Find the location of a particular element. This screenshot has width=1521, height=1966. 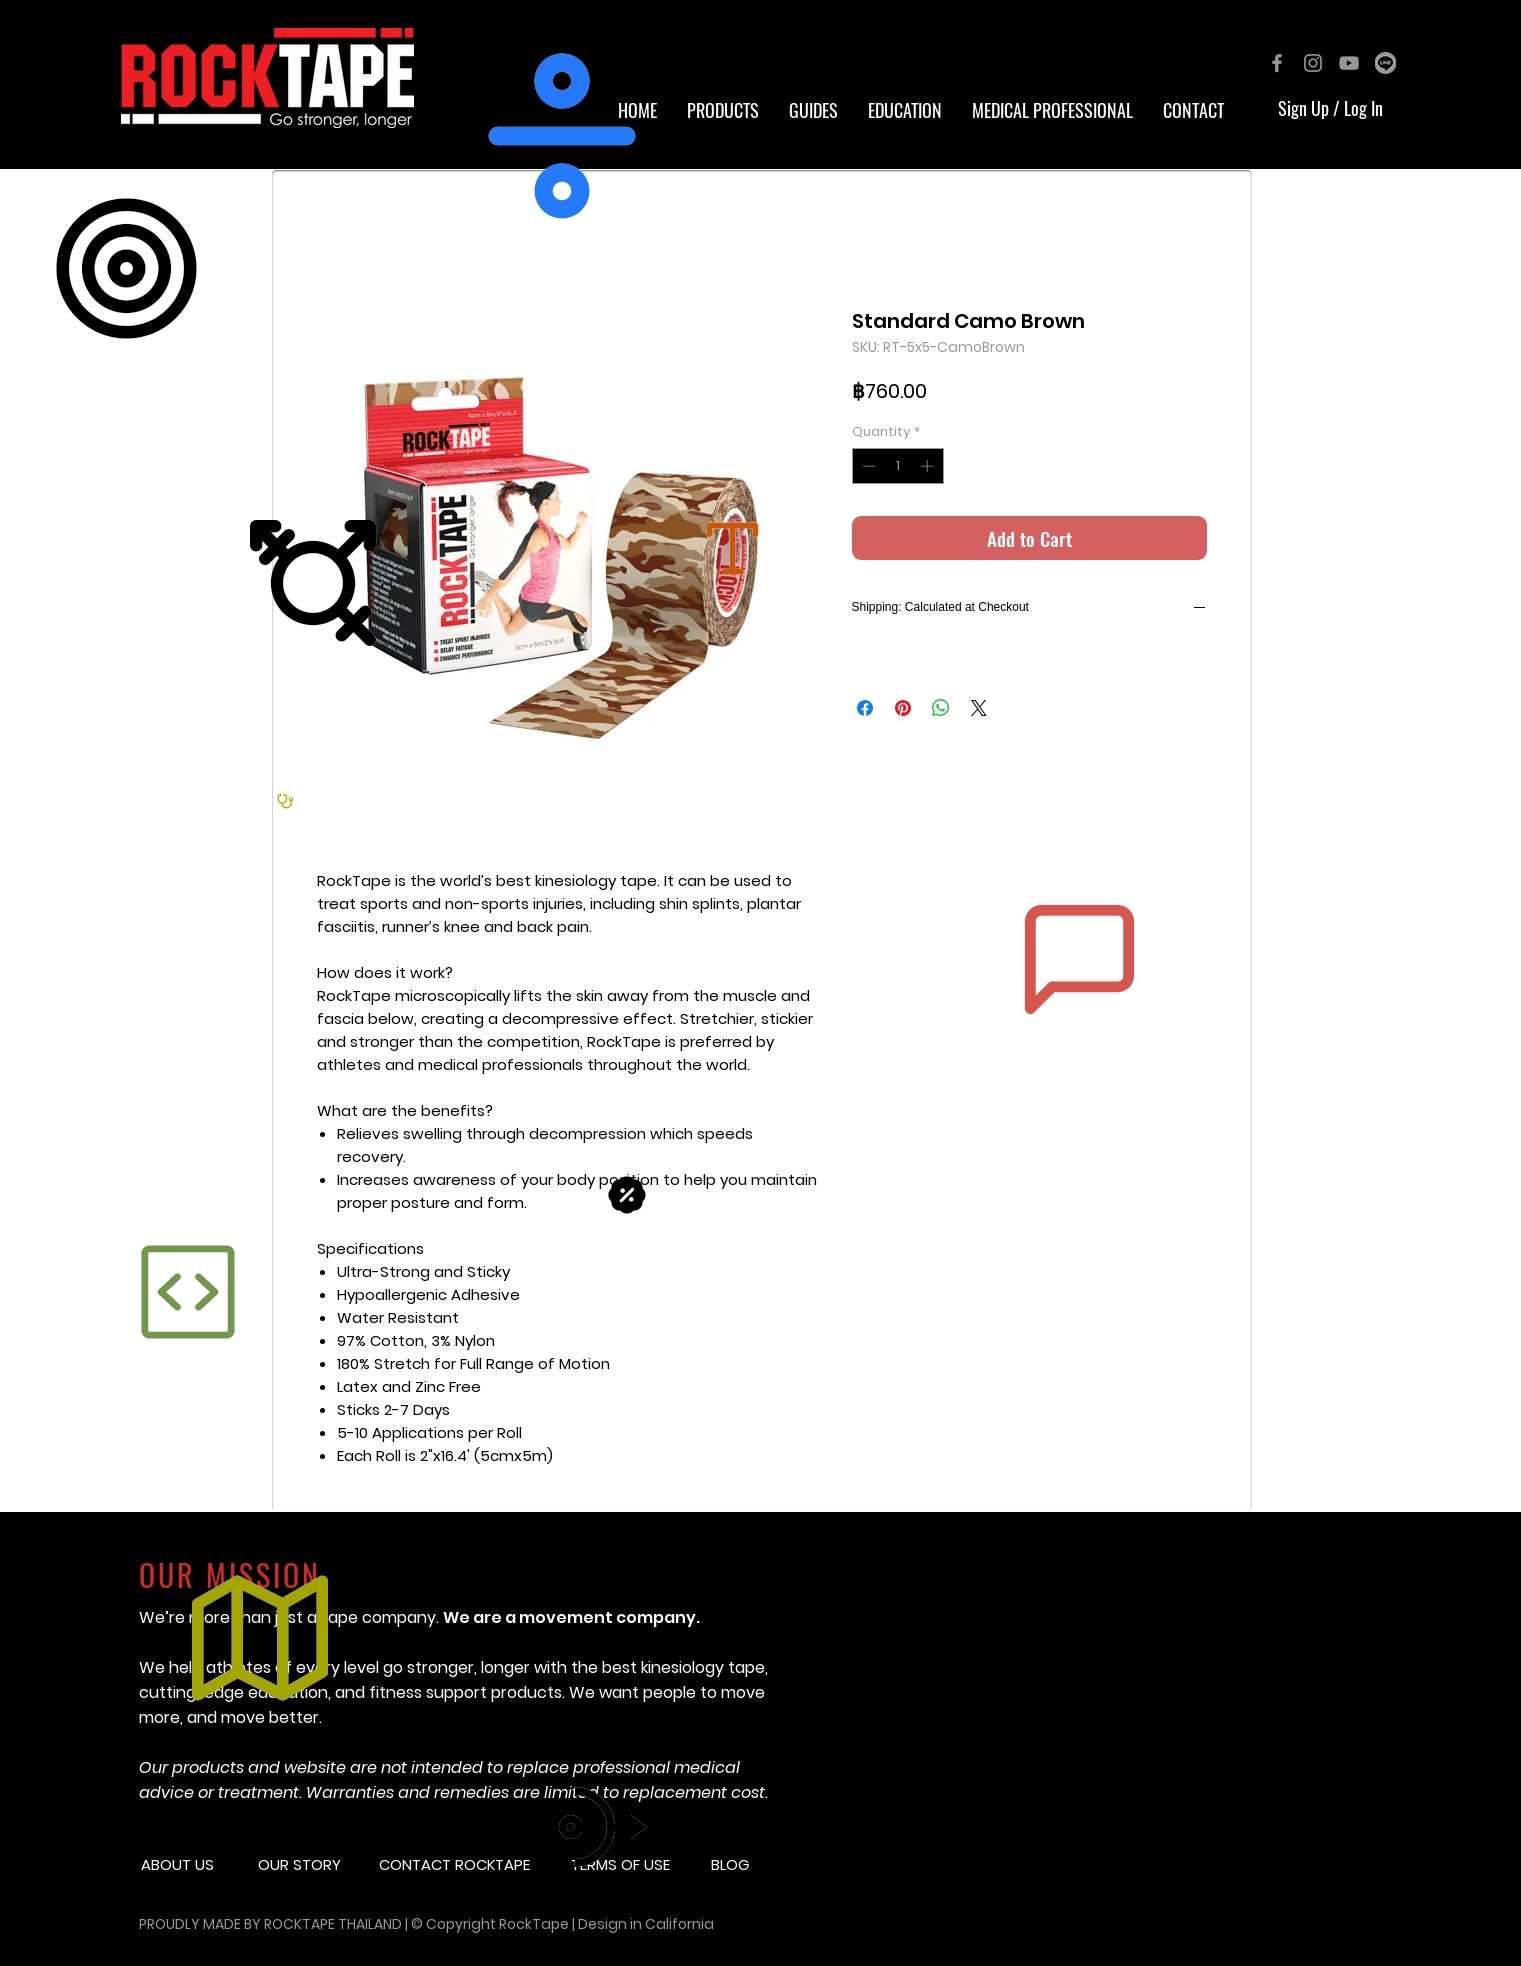

view available discounts or promotions is located at coordinates (627, 1195).